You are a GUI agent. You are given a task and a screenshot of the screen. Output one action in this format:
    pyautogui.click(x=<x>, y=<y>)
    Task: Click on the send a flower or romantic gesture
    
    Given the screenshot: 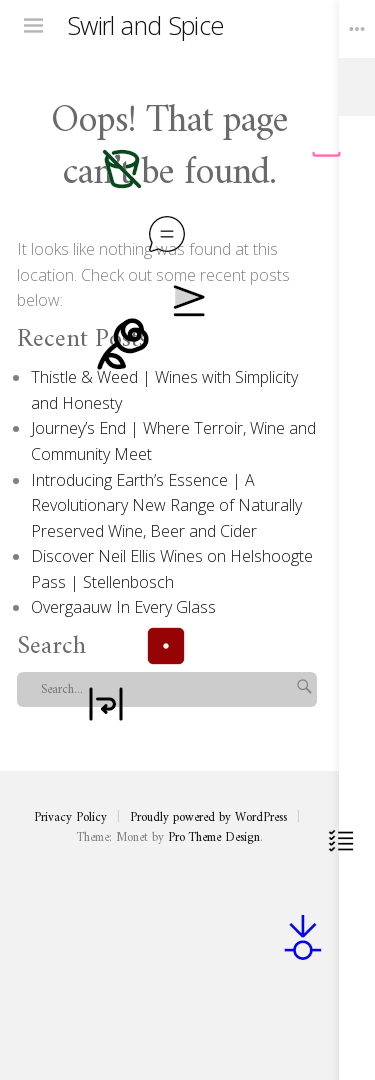 What is the action you would take?
    pyautogui.click(x=123, y=344)
    